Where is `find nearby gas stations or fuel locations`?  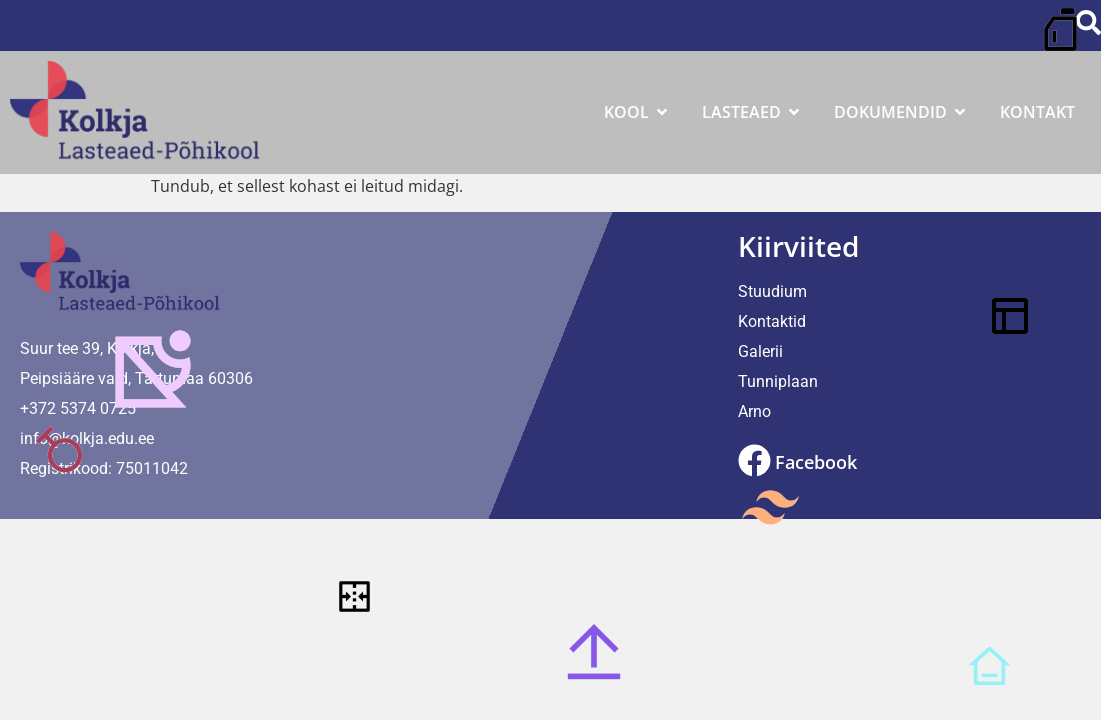 find nearby gas stations or fuel locations is located at coordinates (1060, 30).